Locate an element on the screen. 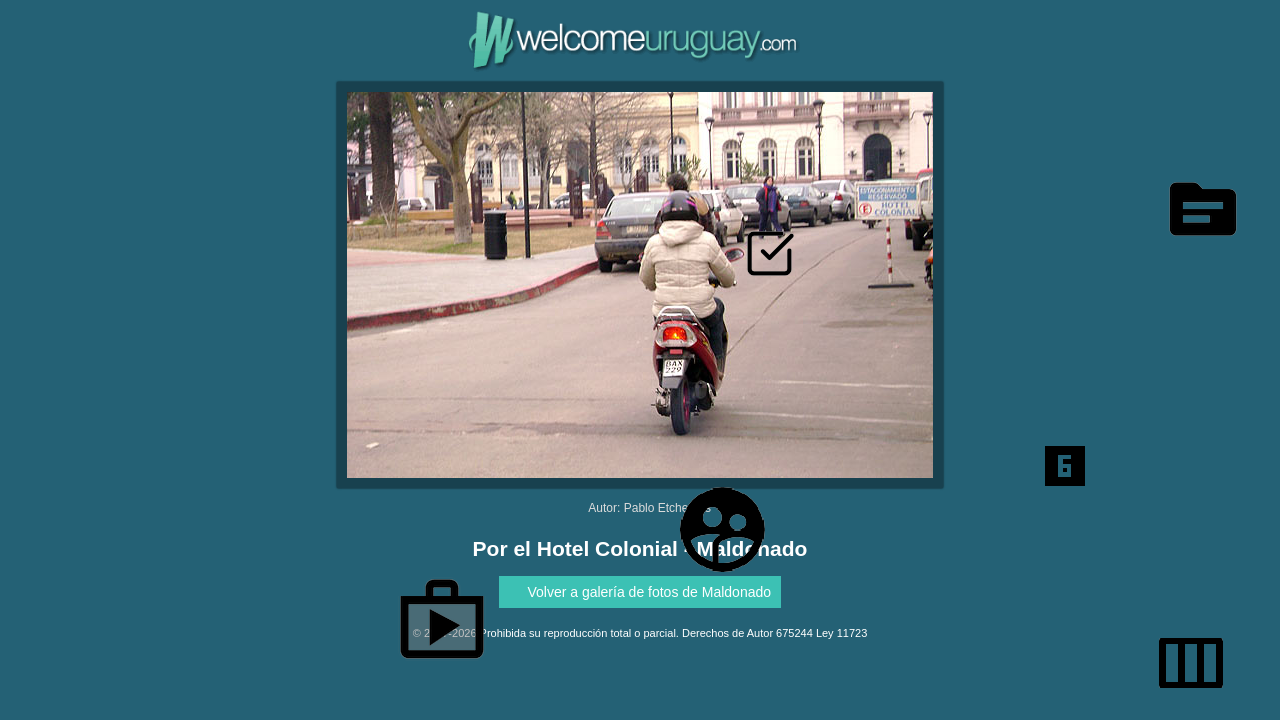  mark task as complete is located at coordinates (769, 253).